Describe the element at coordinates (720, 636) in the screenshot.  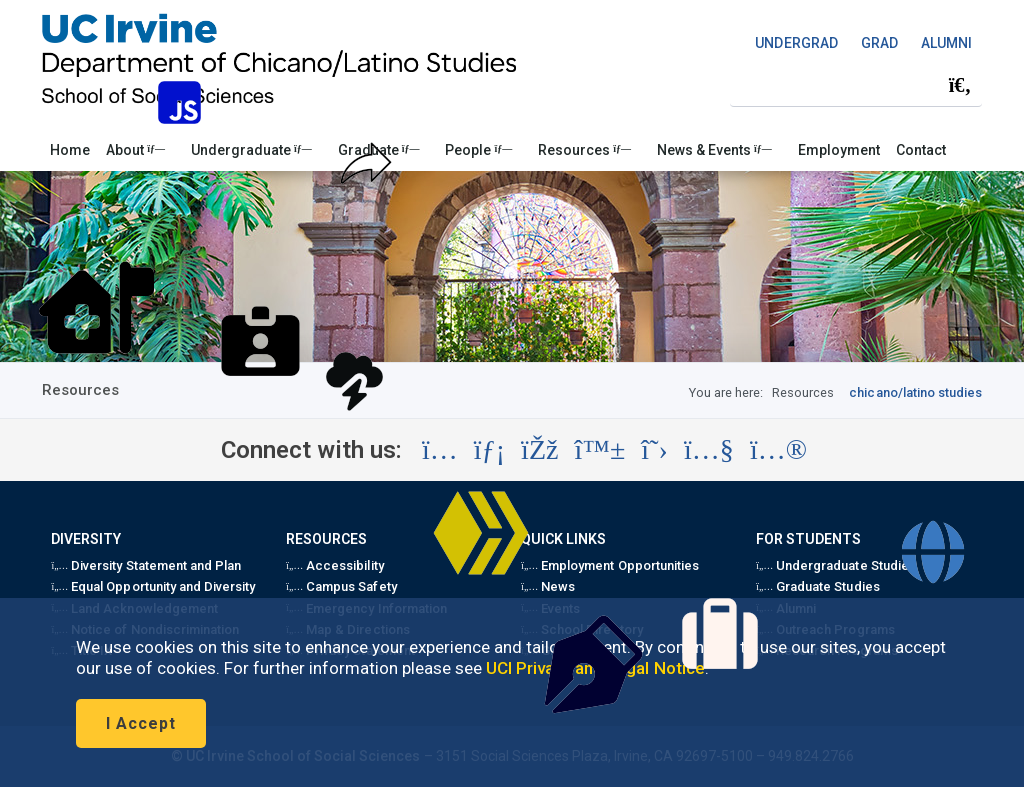
I see `access travel or trip planning features` at that location.